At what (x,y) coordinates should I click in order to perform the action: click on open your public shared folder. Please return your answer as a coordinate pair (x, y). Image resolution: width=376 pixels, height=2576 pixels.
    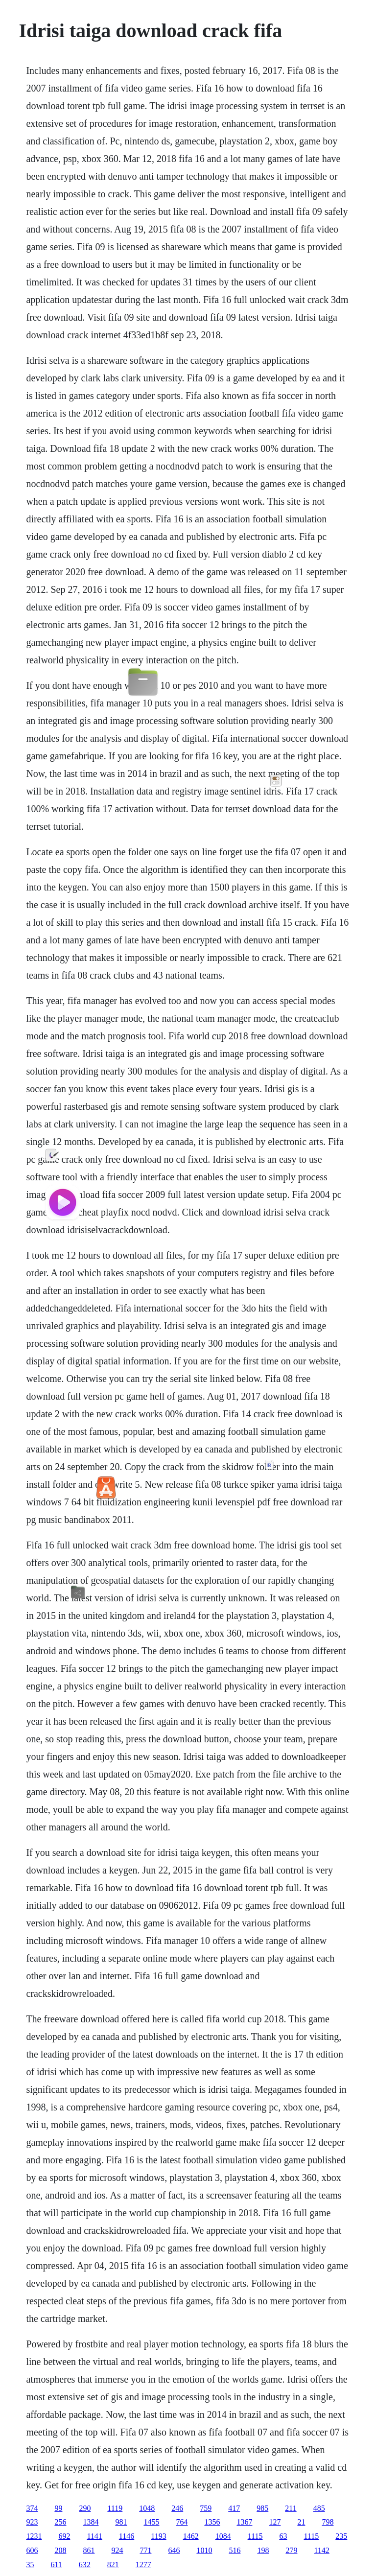
    Looking at the image, I should click on (78, 1592).